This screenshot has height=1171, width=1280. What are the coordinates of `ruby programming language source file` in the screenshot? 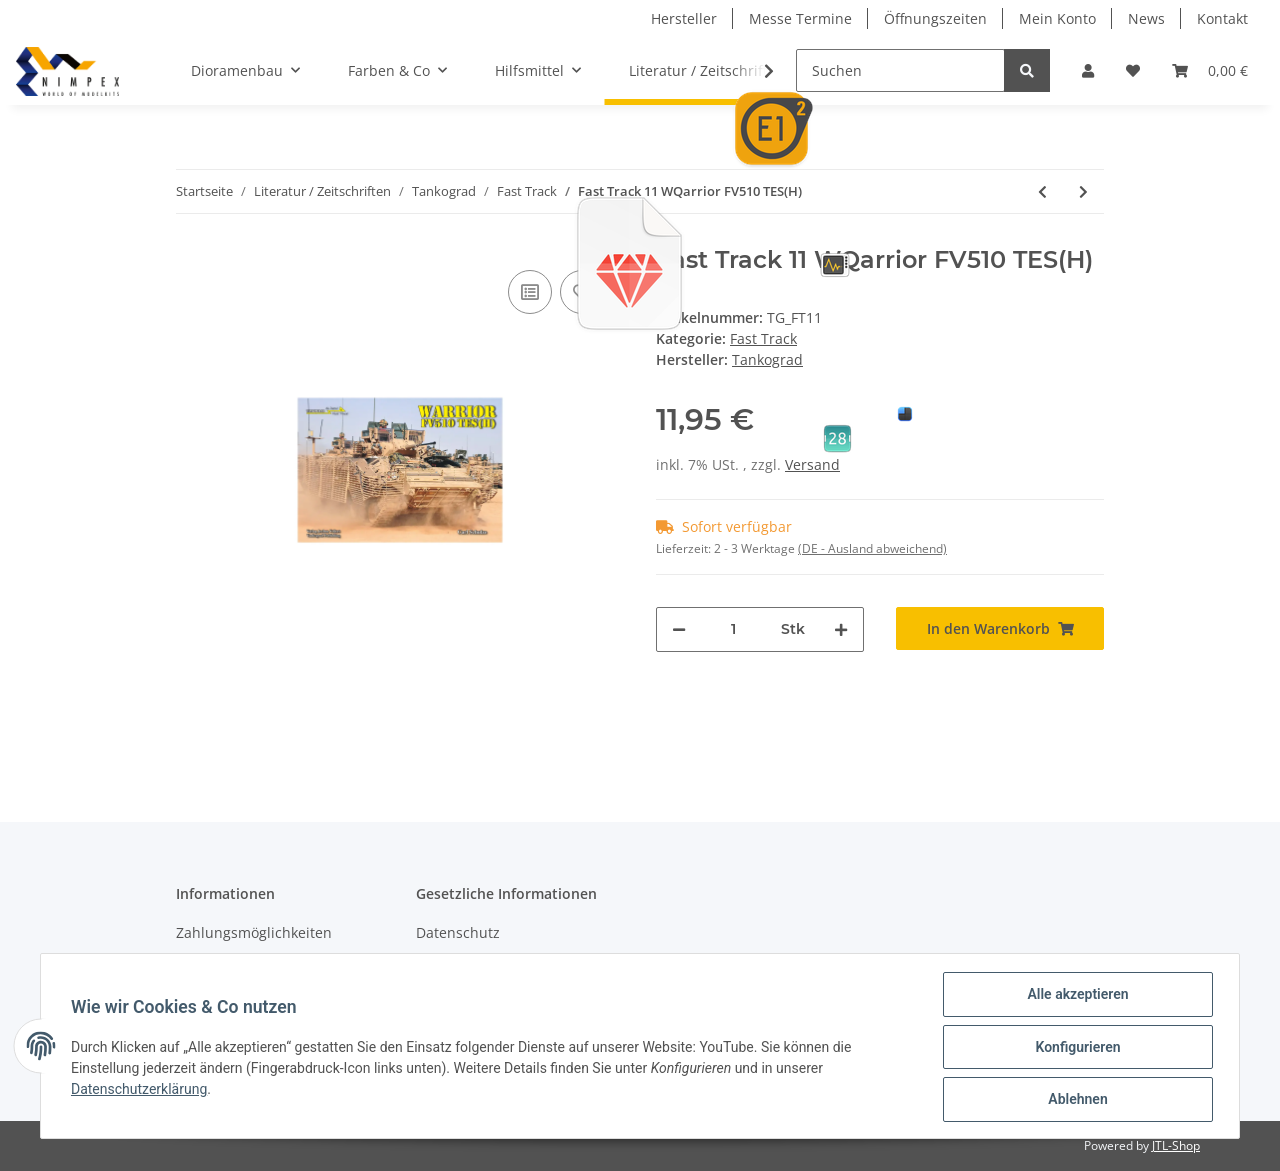 It's located at (629, 263).